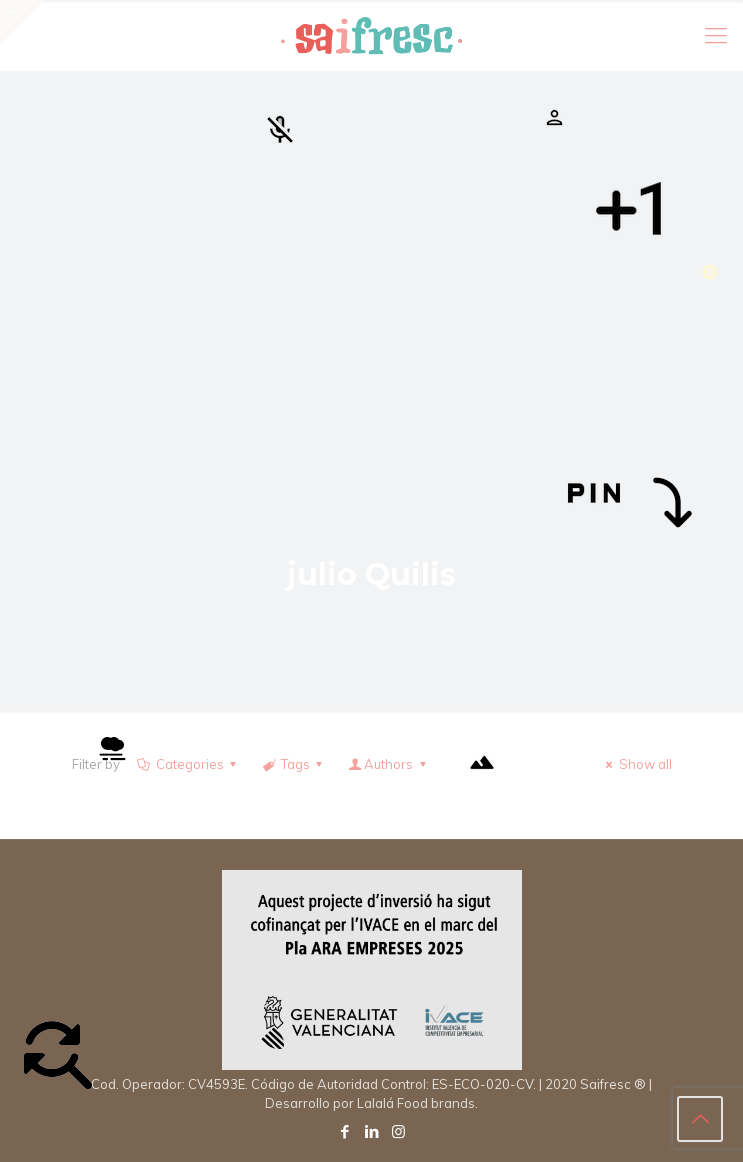  Describe the element at coordinates (628, 210) in the screenshot. I see `increase exposure by one stop` at that location.